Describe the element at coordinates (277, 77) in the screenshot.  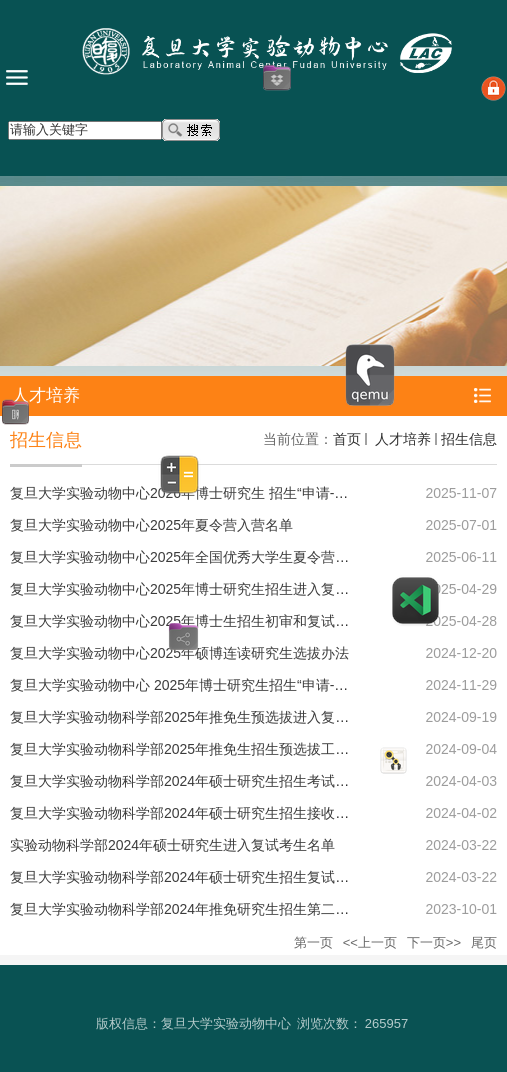
I see `open your Dropbox folder` at that location.